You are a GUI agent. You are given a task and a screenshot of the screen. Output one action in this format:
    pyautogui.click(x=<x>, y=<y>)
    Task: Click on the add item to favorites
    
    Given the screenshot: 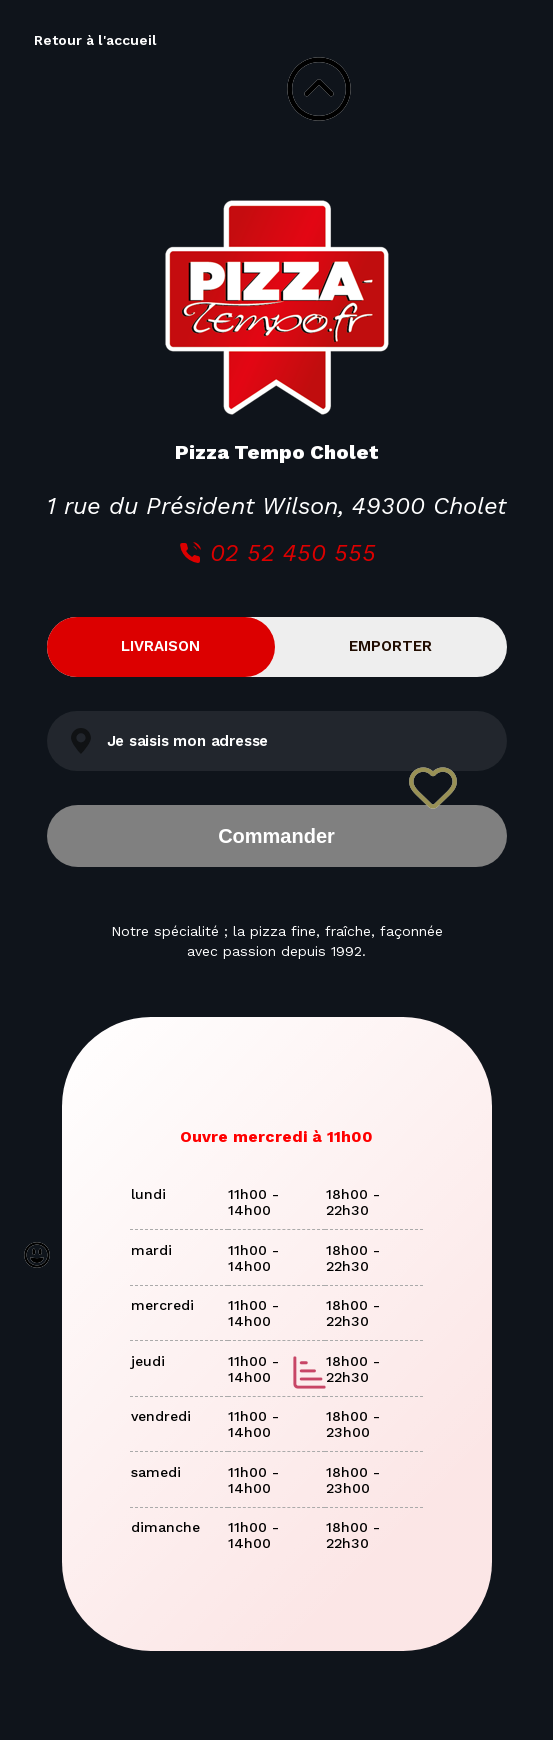 What is the action you would take?
    pyautogui.click(x=433, y=787)
    